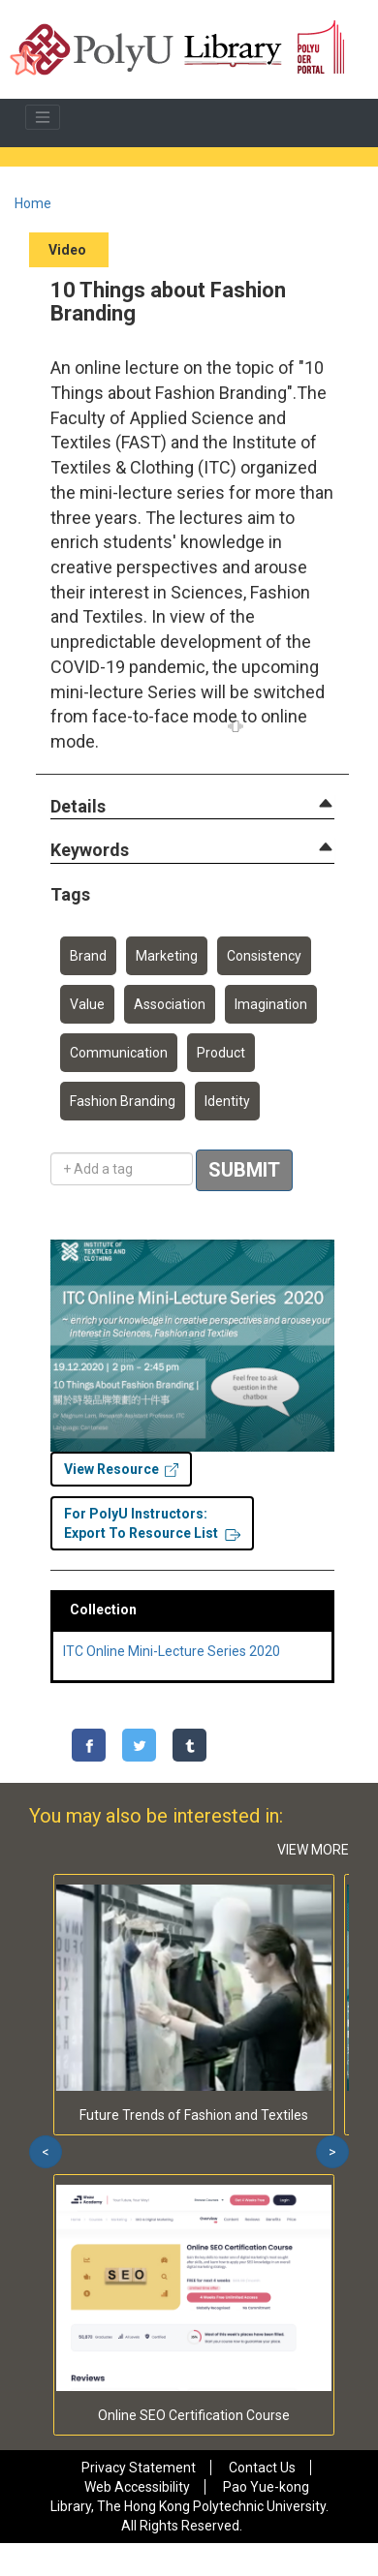  I want to click on indicates a partial or half-star rating, so click(25, 60).